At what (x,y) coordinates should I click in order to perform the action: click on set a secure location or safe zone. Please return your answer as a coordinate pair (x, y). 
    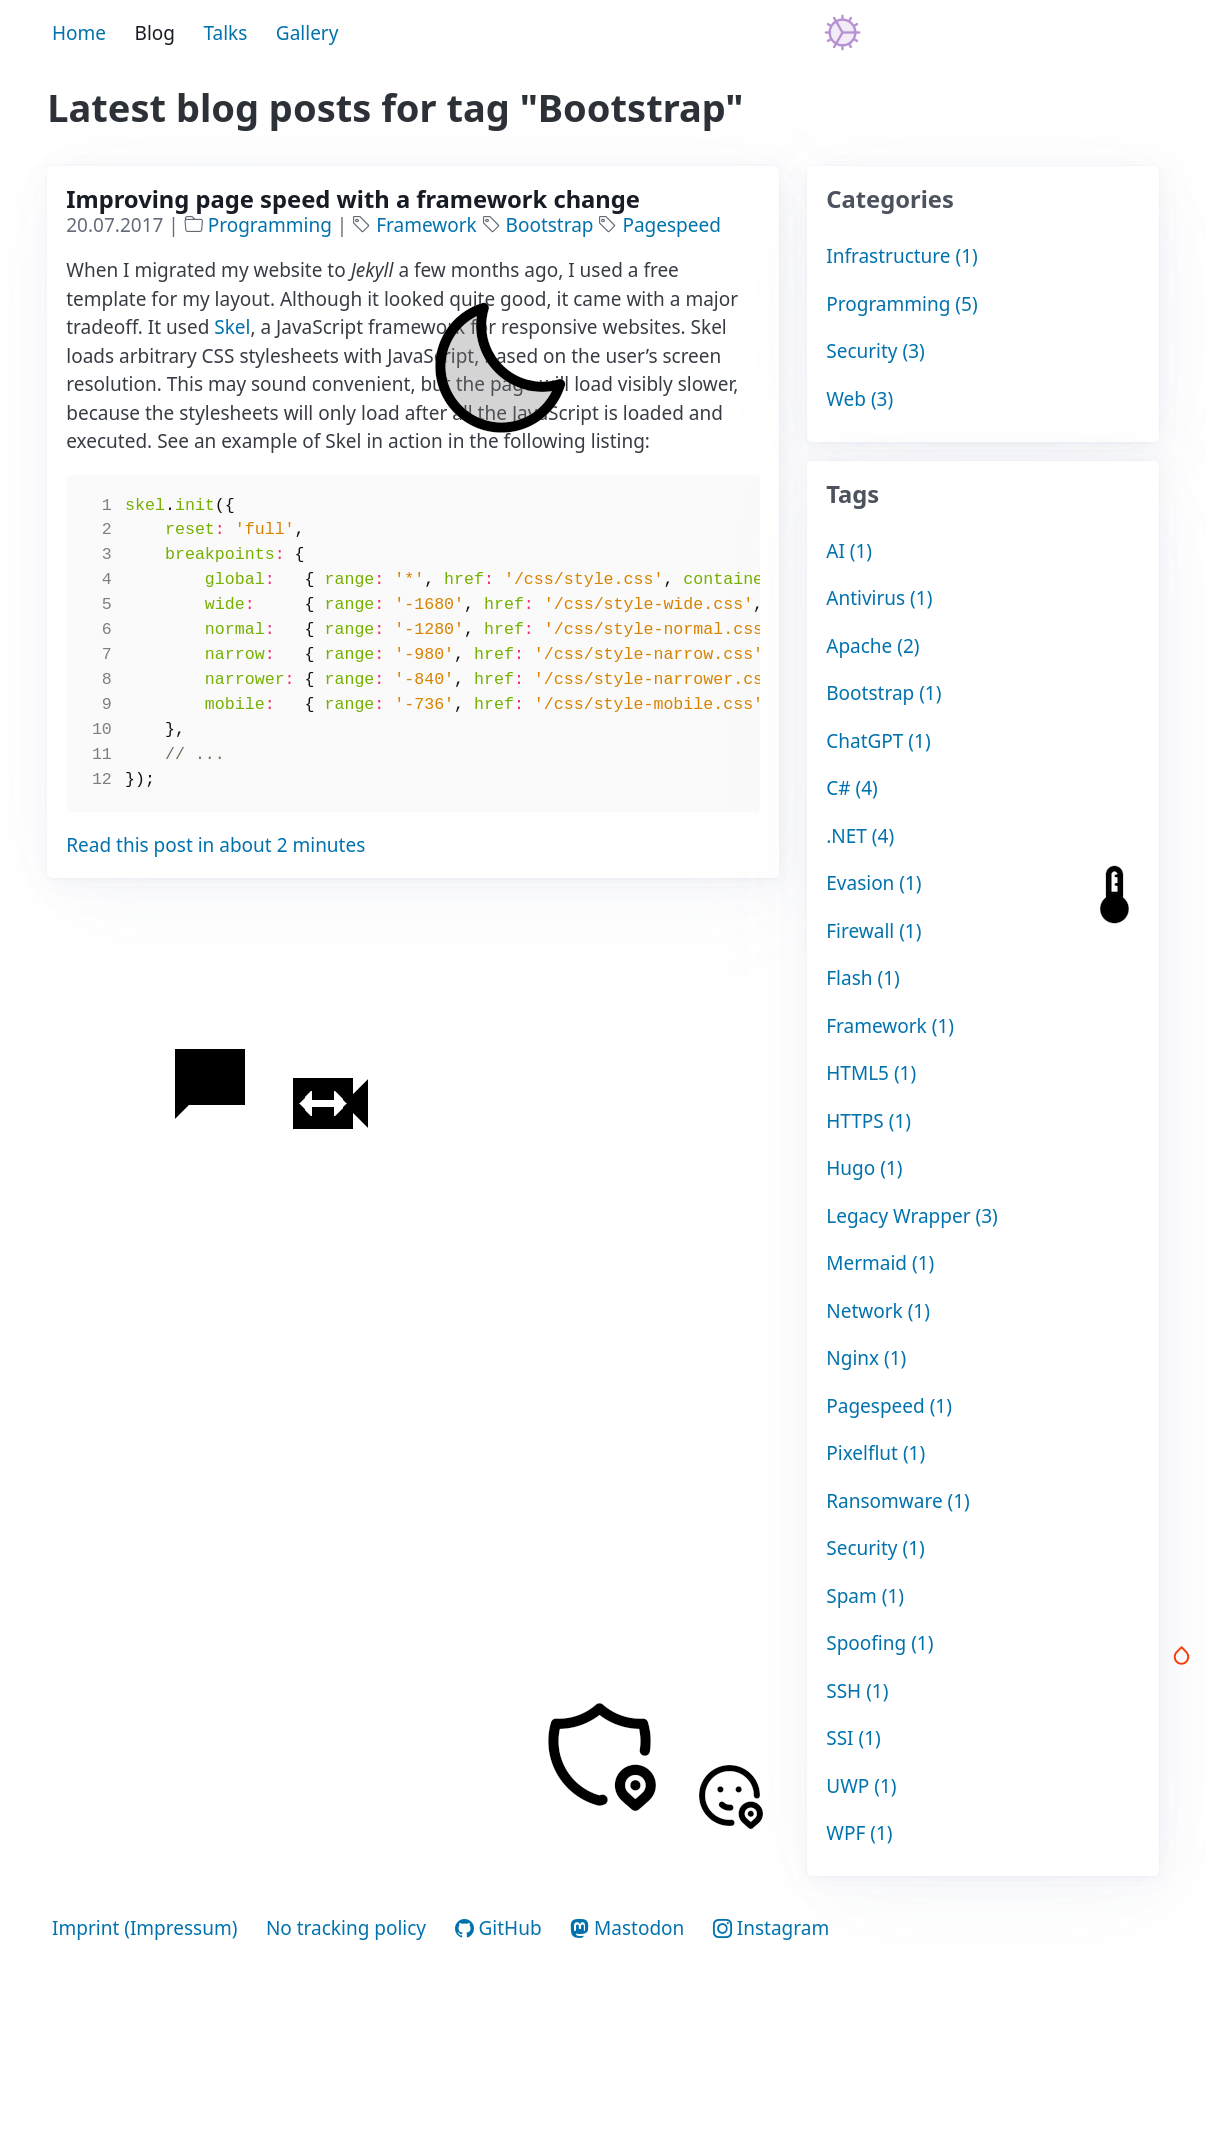
    Looking at the image, I should click on (599, 1754).